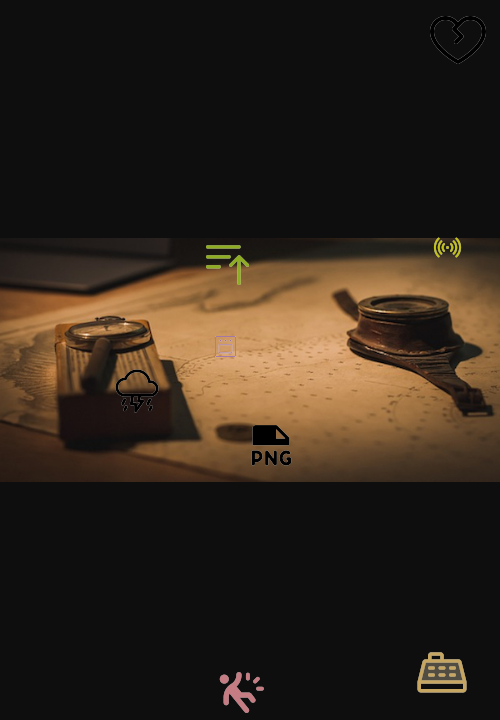 This screenshot has width=500, height=720. Describe the element at coordinates (137, 391) in the screenshot. I see `indicates thunderstorm weather conditions` at that location.